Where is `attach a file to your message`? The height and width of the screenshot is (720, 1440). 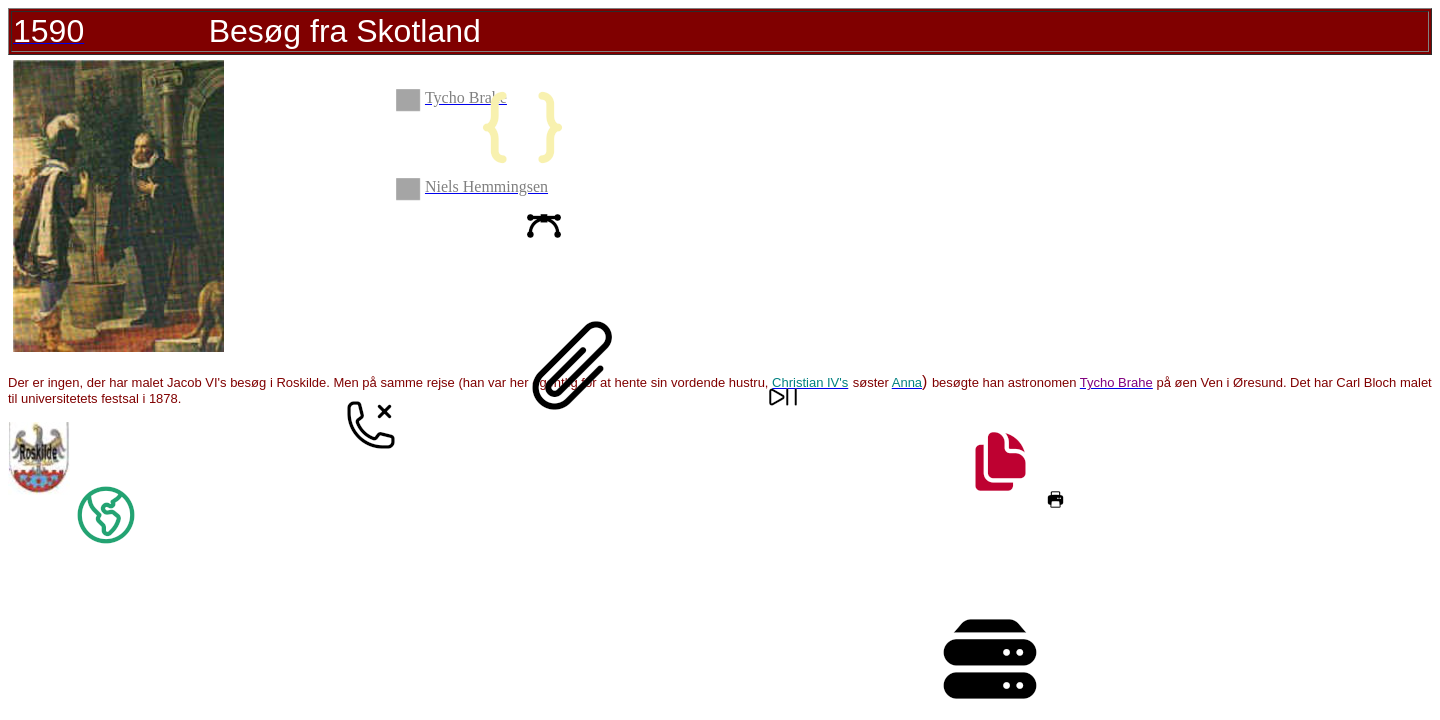 attach a file to your message is located at coordinates (573, 365).